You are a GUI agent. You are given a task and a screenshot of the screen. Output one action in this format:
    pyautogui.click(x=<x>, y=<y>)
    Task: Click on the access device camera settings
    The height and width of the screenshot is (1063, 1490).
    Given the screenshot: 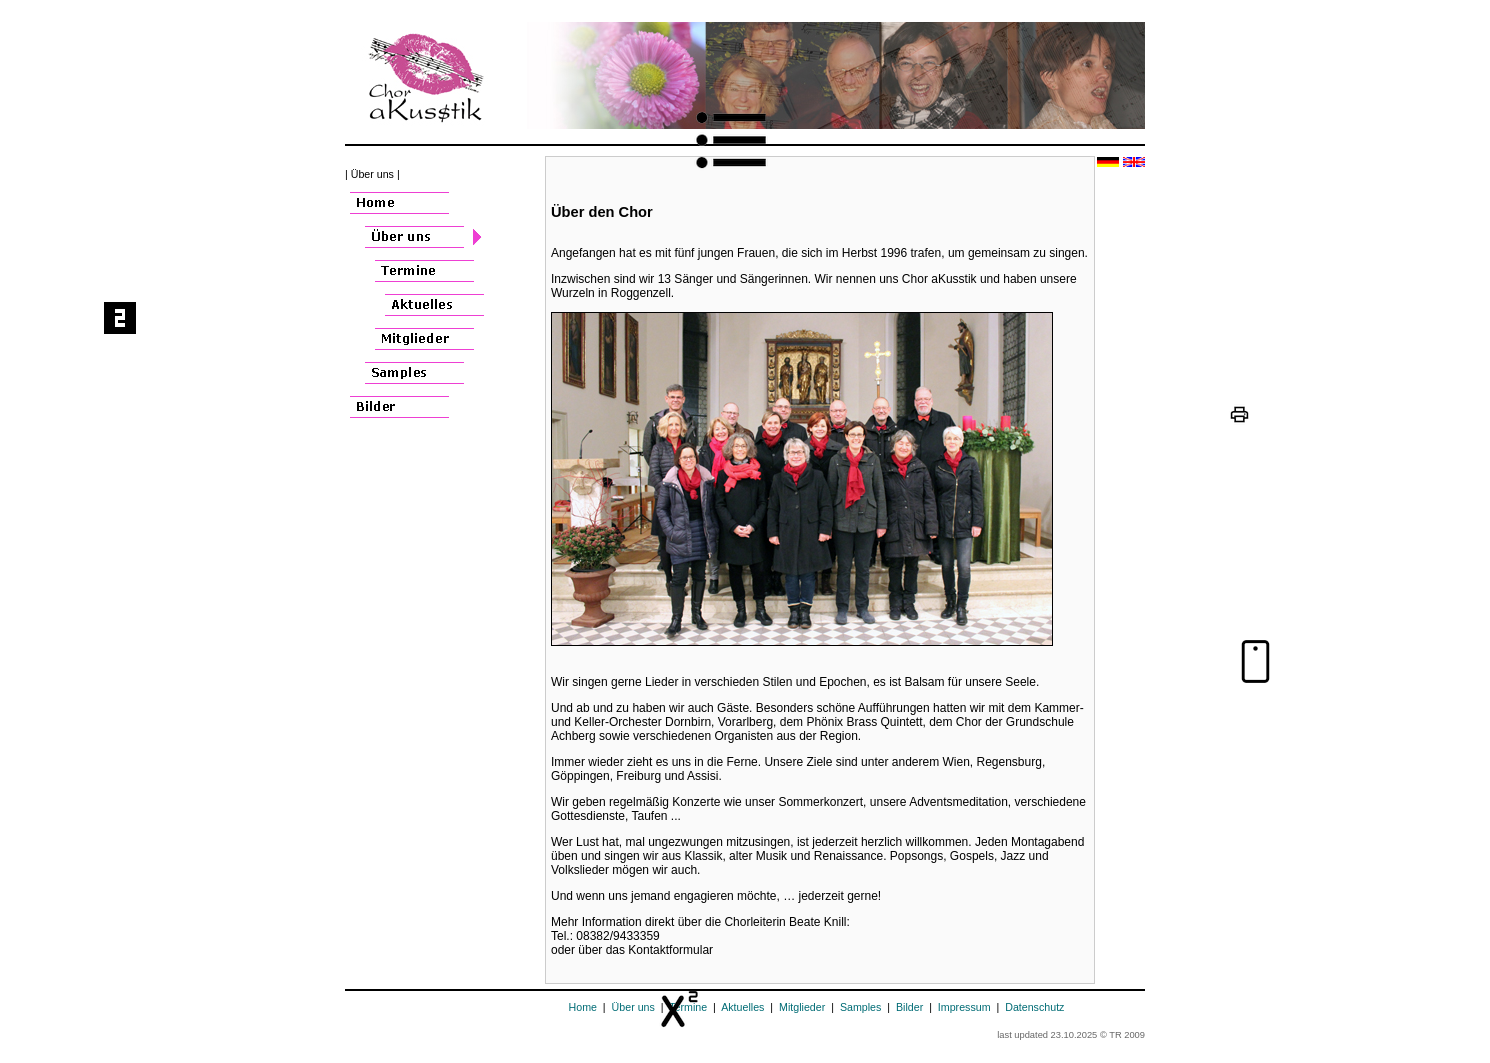 What is the action you would take?
    pyautogui.click(x=1255, y=661)
    